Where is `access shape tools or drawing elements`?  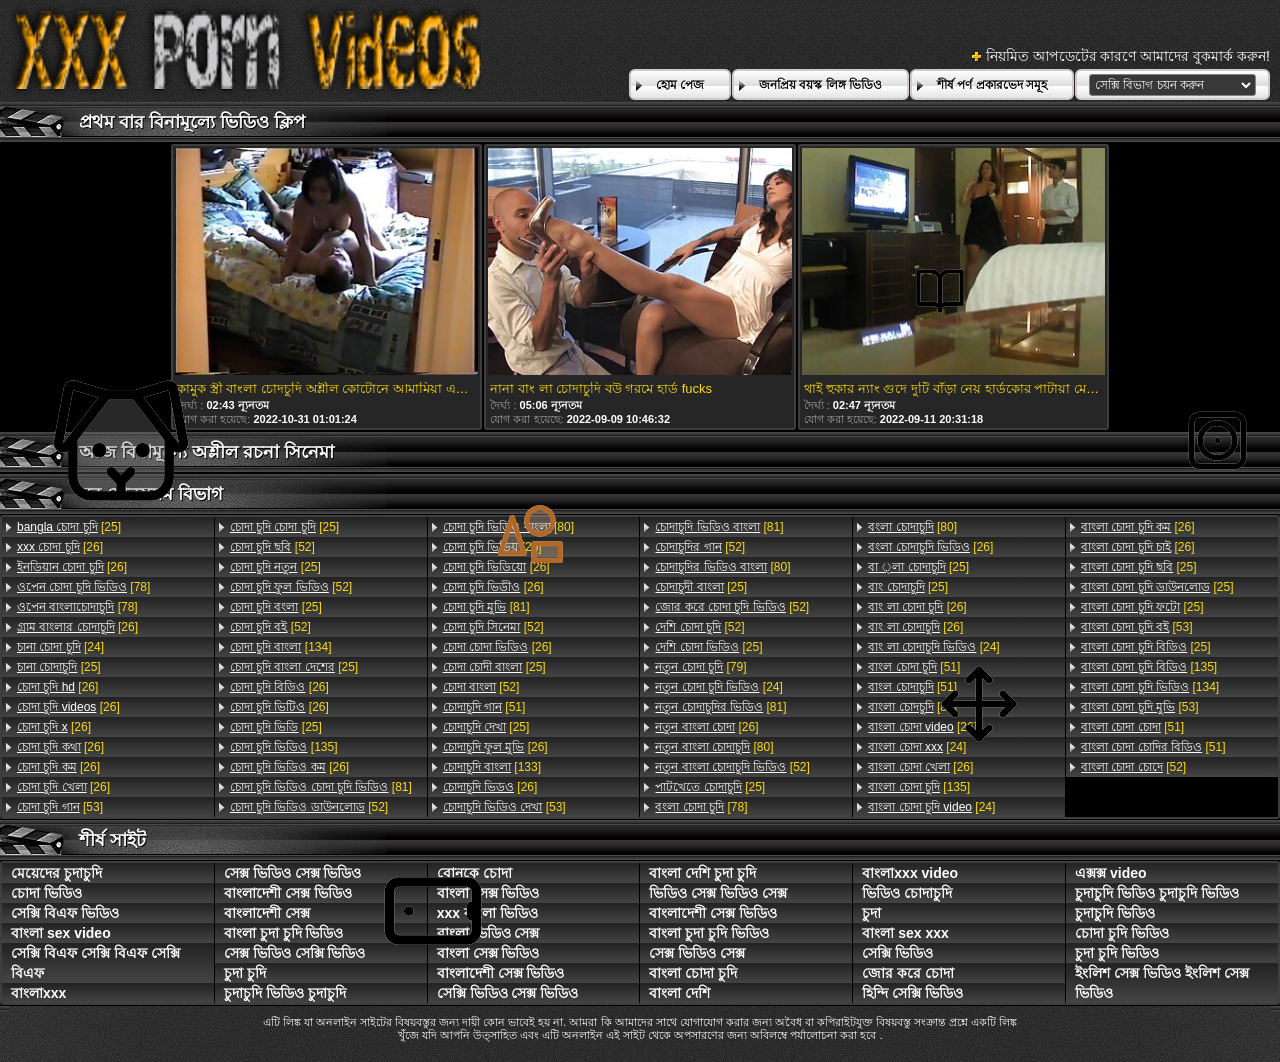 access shape tools or drawing elements is located at coordinates (531, 536).